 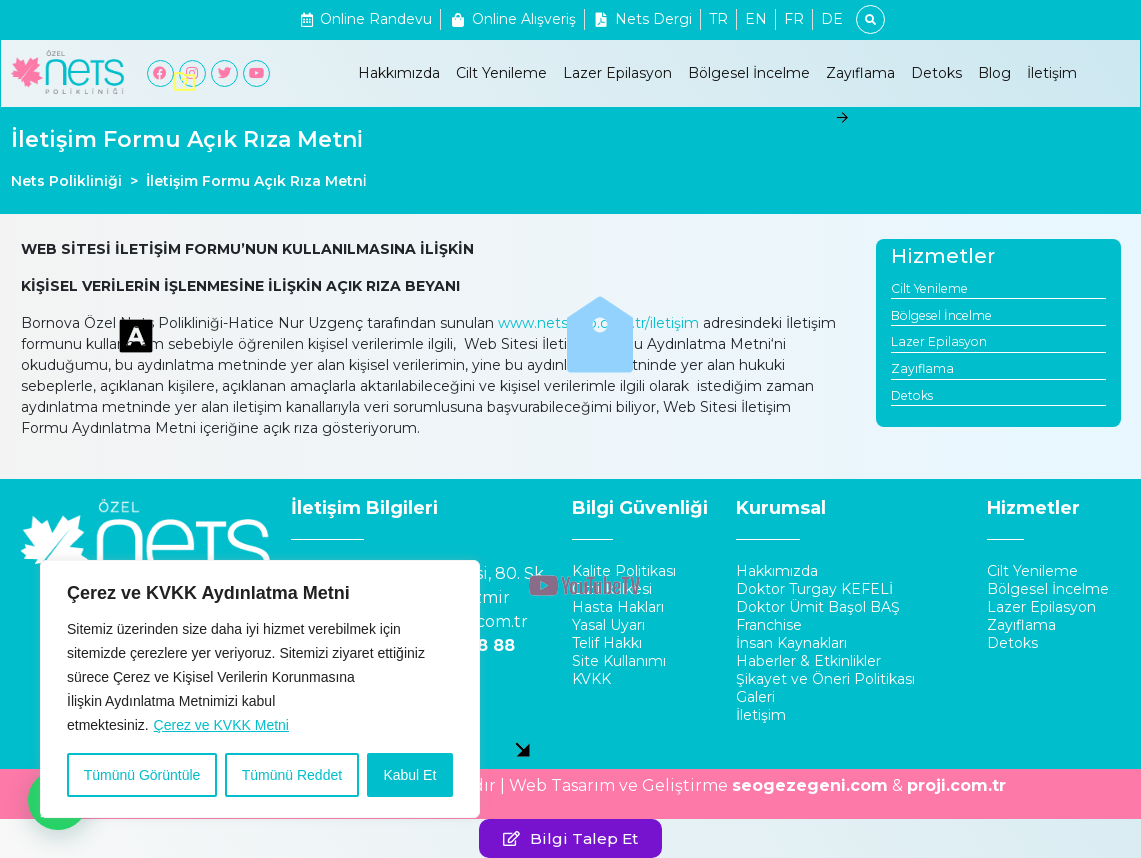 I want to click on open YouTube TV app, so click(x=584, y=585).